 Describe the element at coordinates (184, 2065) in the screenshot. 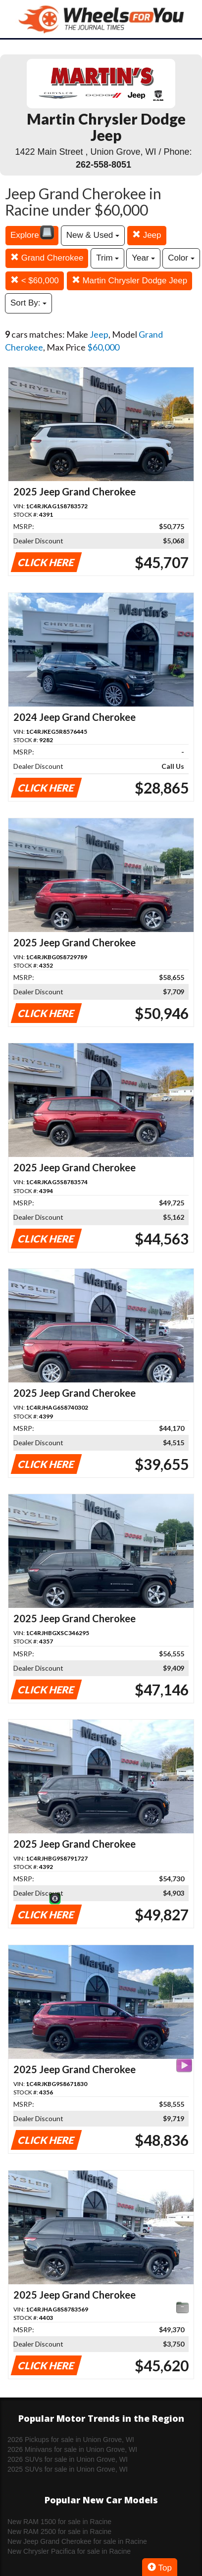

I see `open multimedia or media player app` at that location.